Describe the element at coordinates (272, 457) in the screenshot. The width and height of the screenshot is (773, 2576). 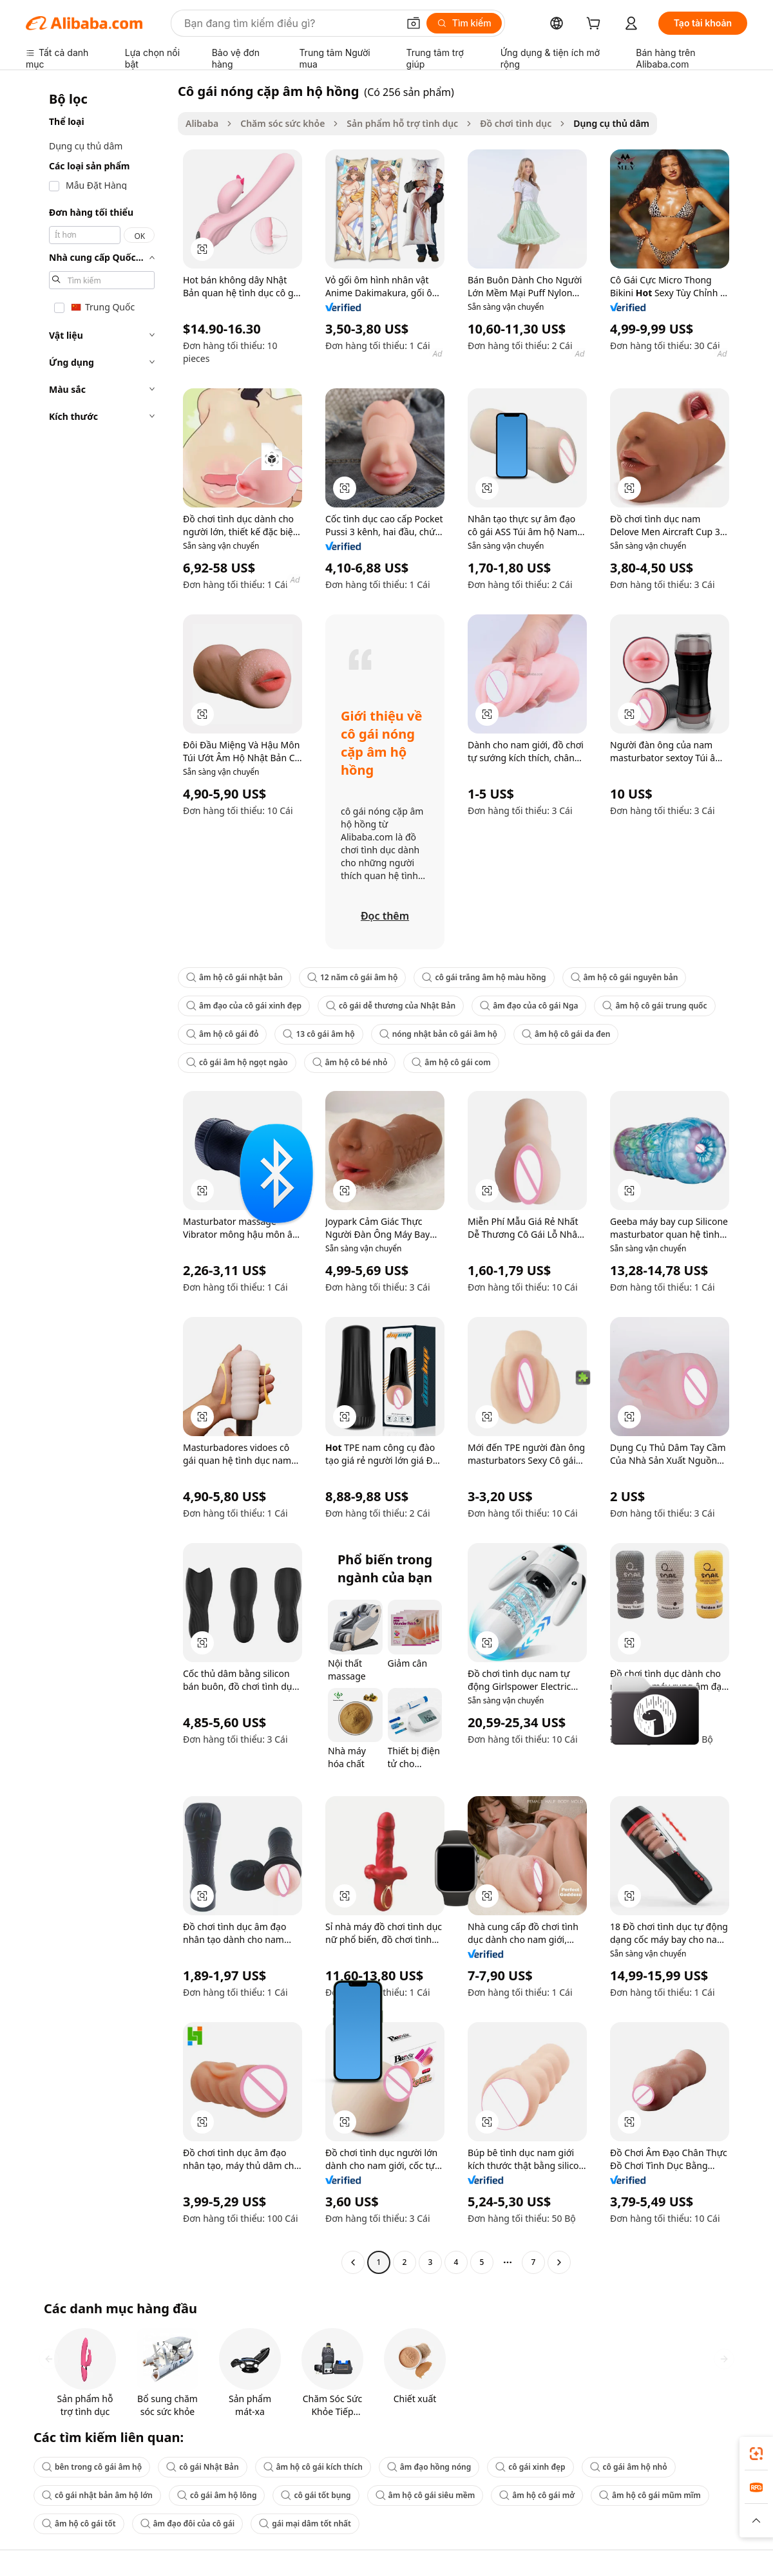
I see `open a 3D reality file or AR content` at that location.